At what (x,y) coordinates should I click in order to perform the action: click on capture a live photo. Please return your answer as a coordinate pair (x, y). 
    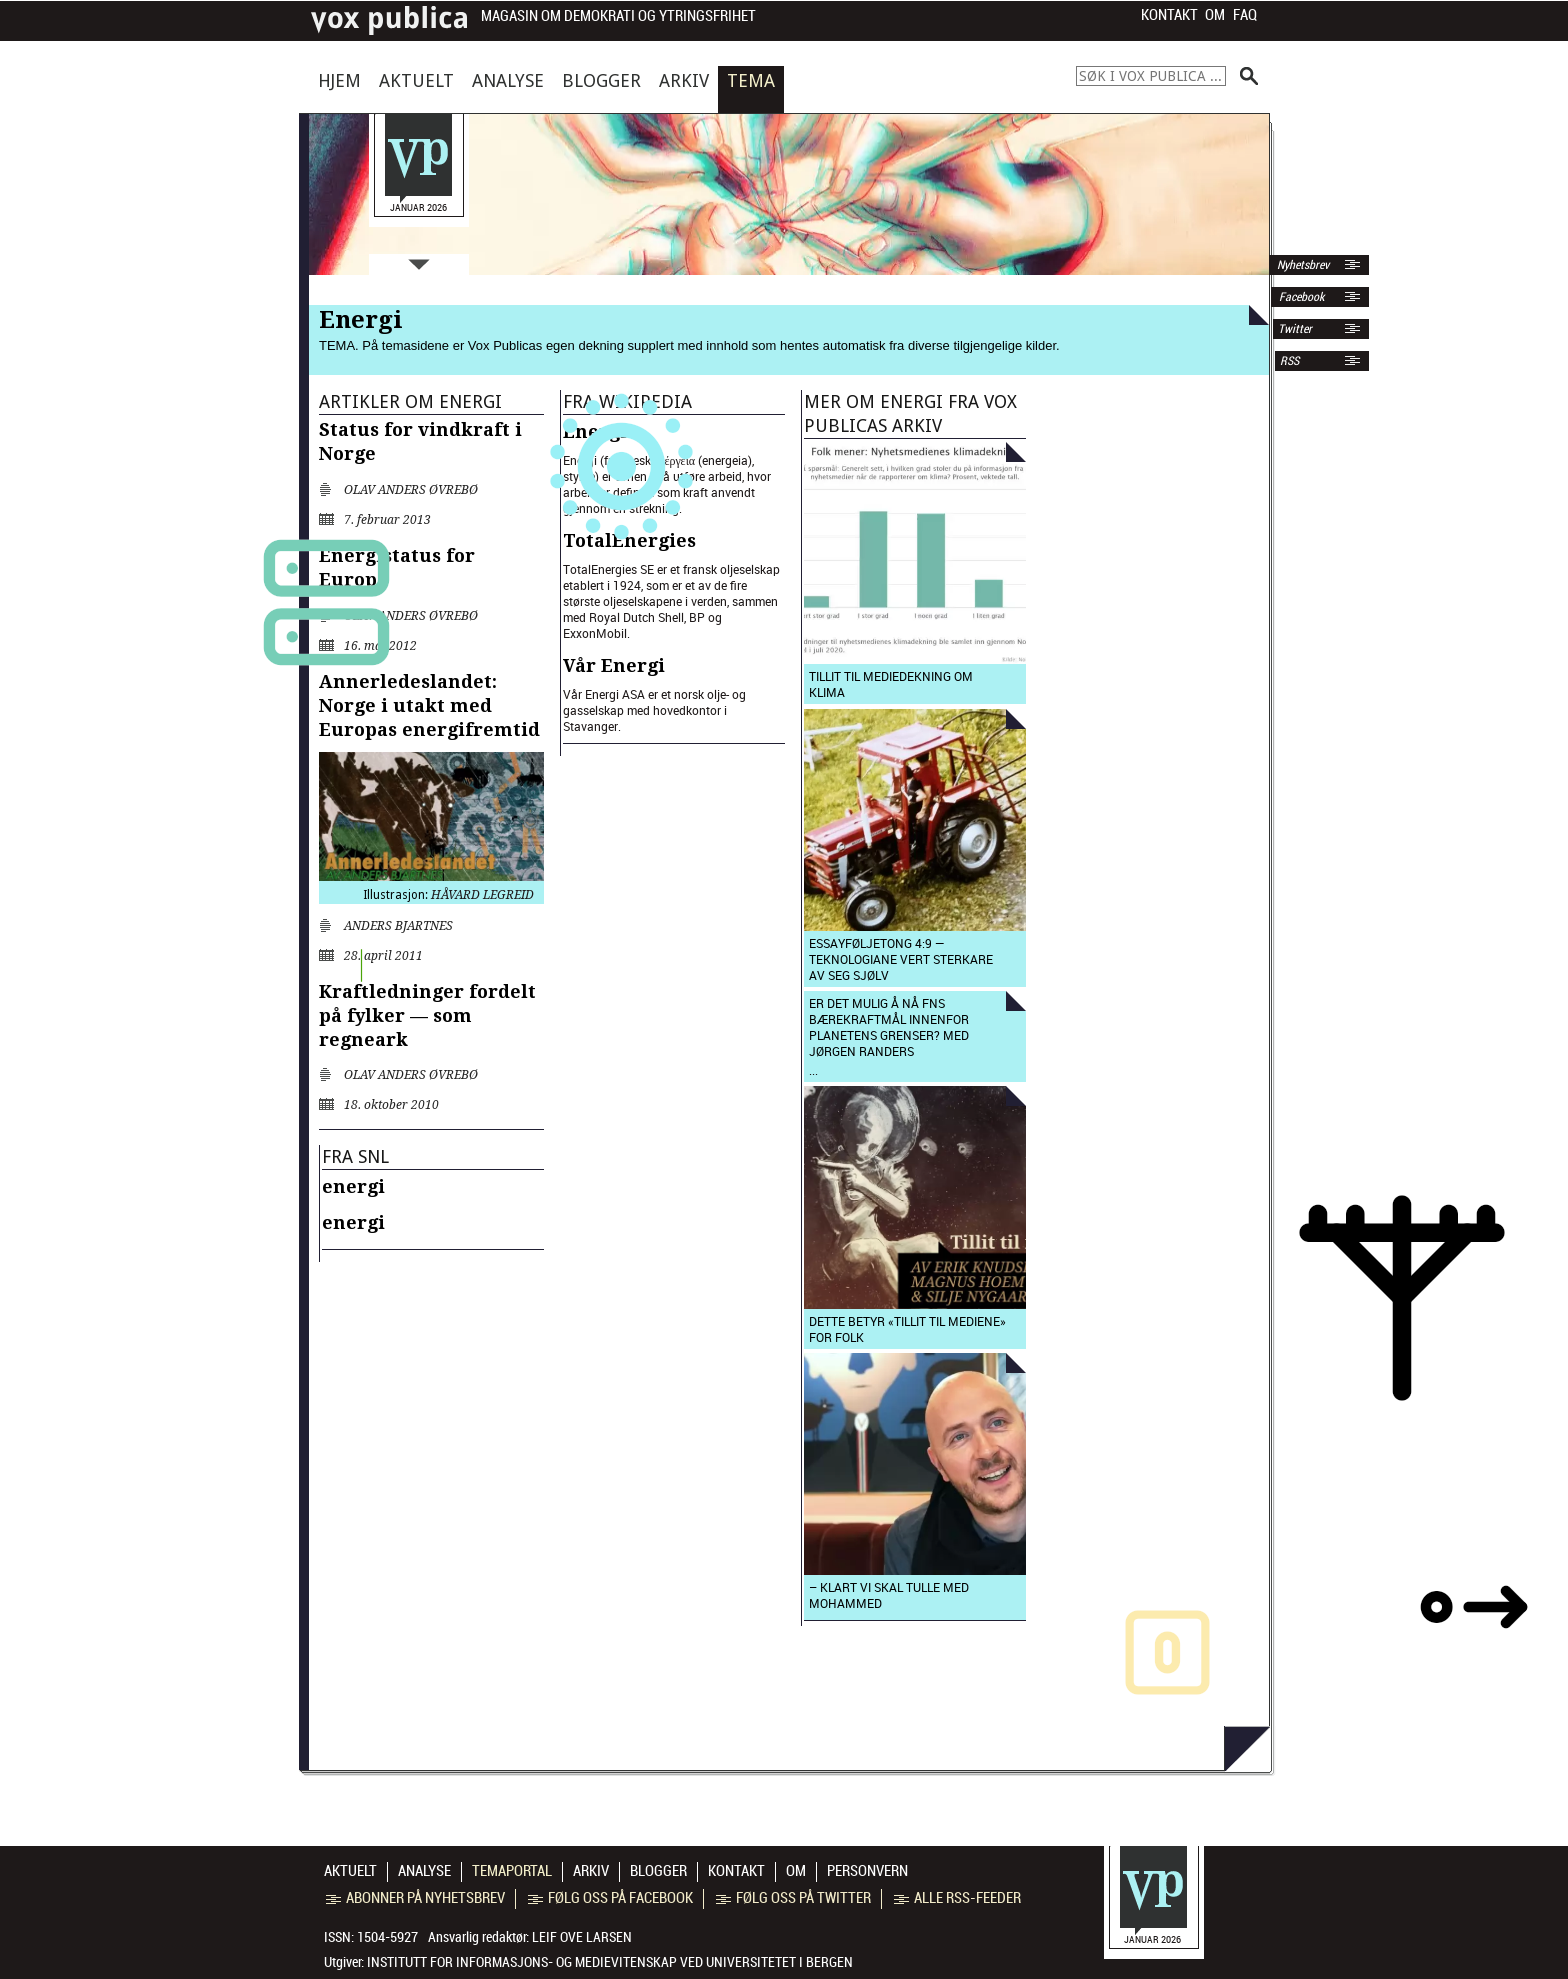
    Looking at the image, I should click on (621, 466).